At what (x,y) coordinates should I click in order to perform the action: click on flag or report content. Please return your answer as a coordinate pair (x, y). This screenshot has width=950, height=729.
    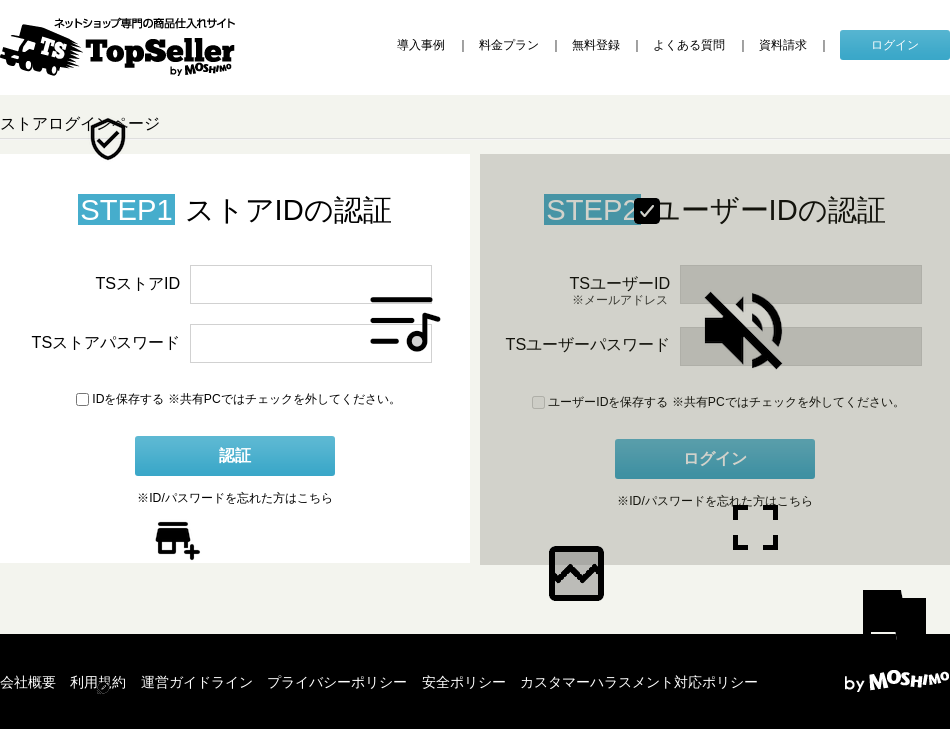
    Looking at the image, I should click on (892, 623).